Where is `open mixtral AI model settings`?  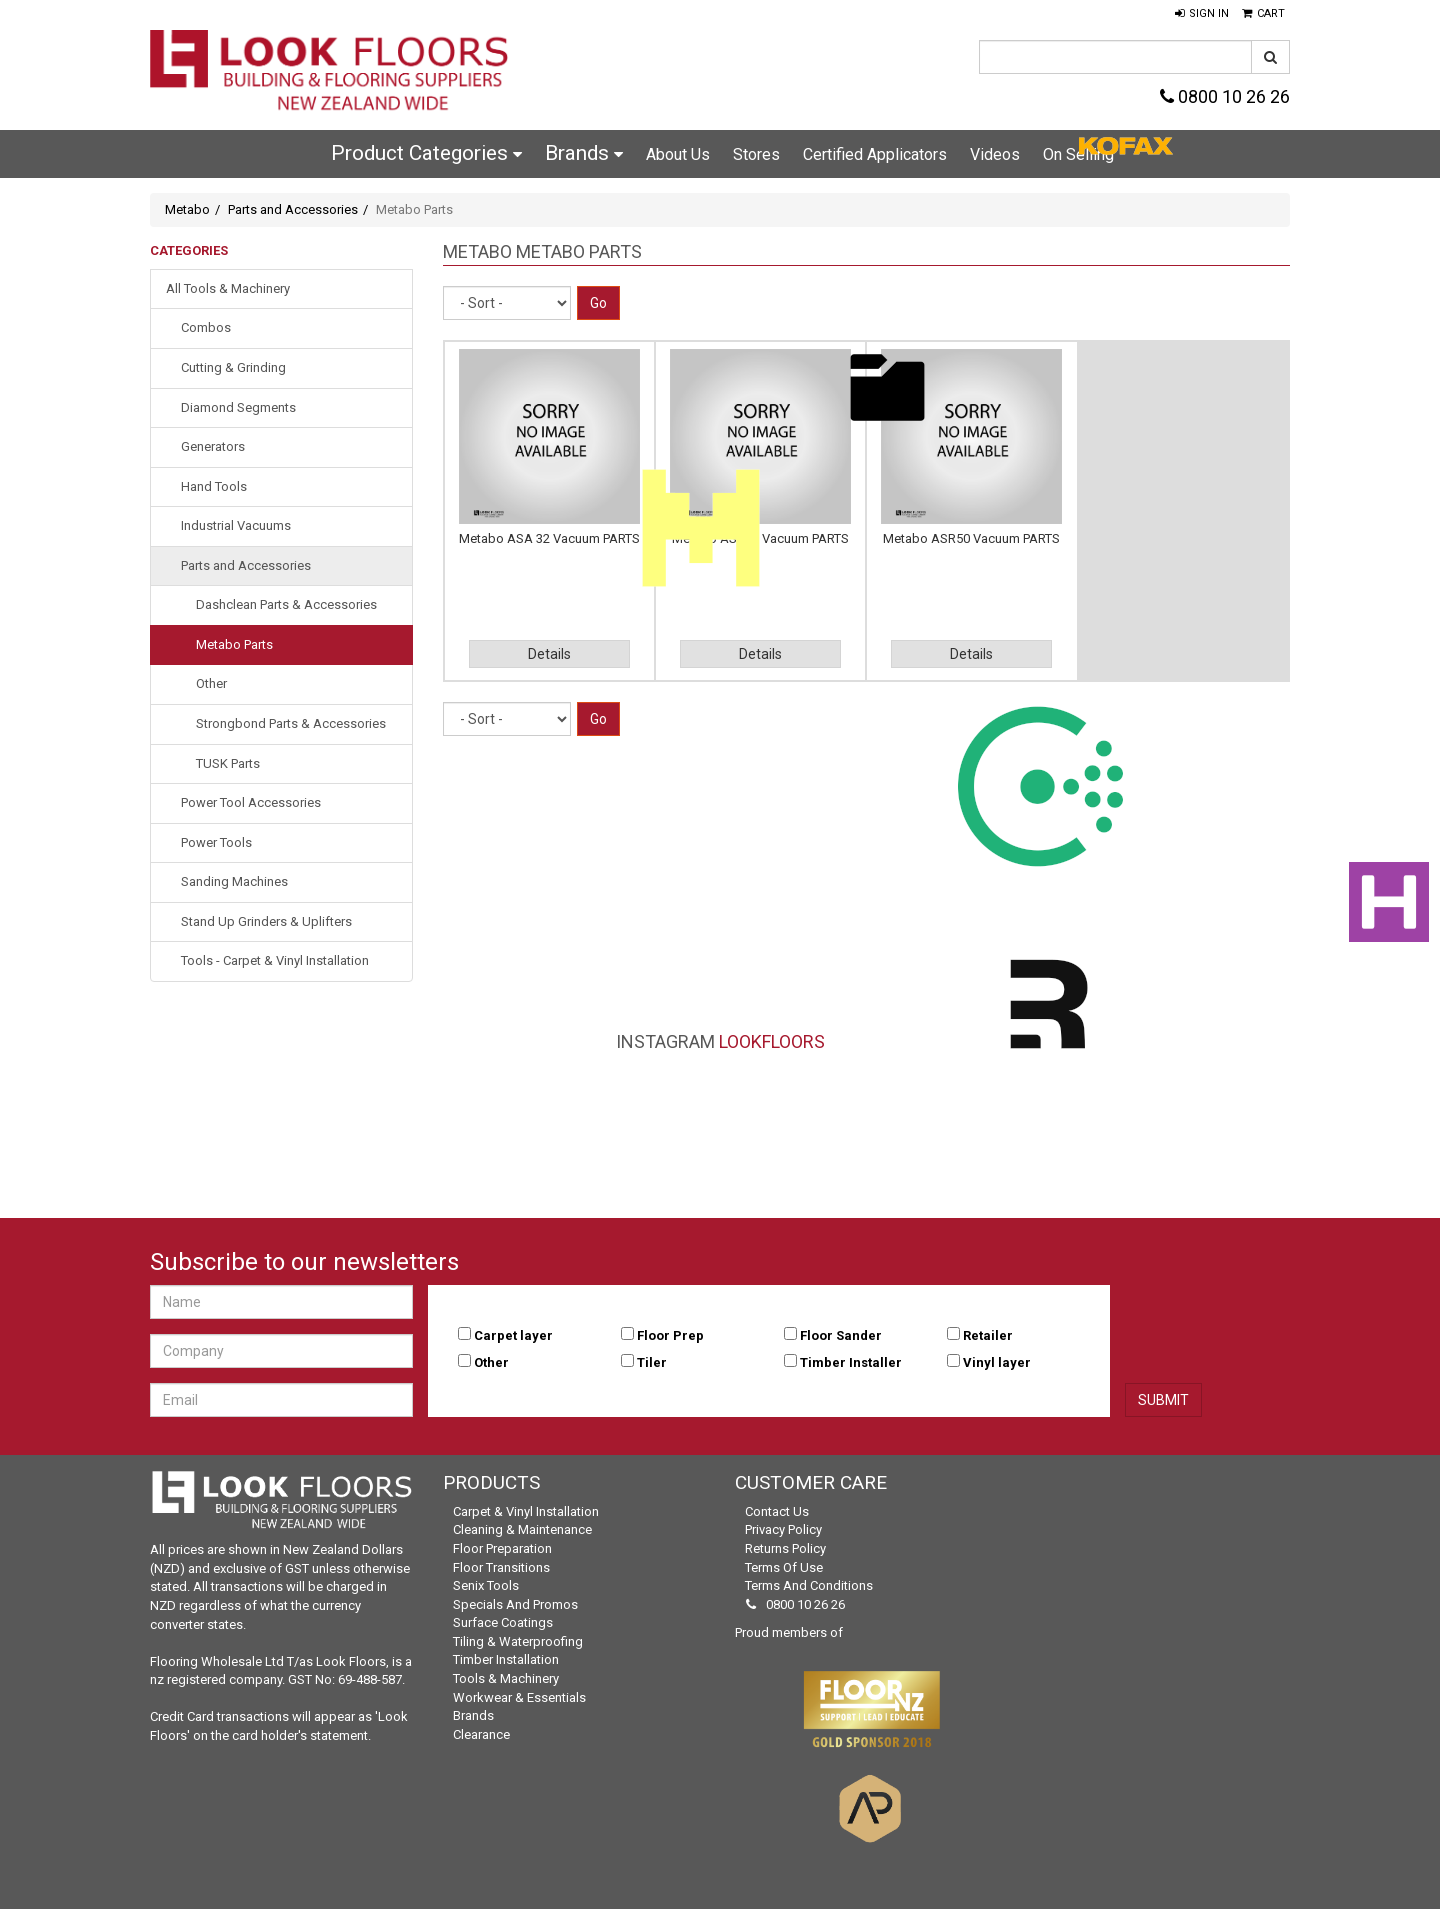
open mixtral AI model settings is located at coordinates (701, 528).